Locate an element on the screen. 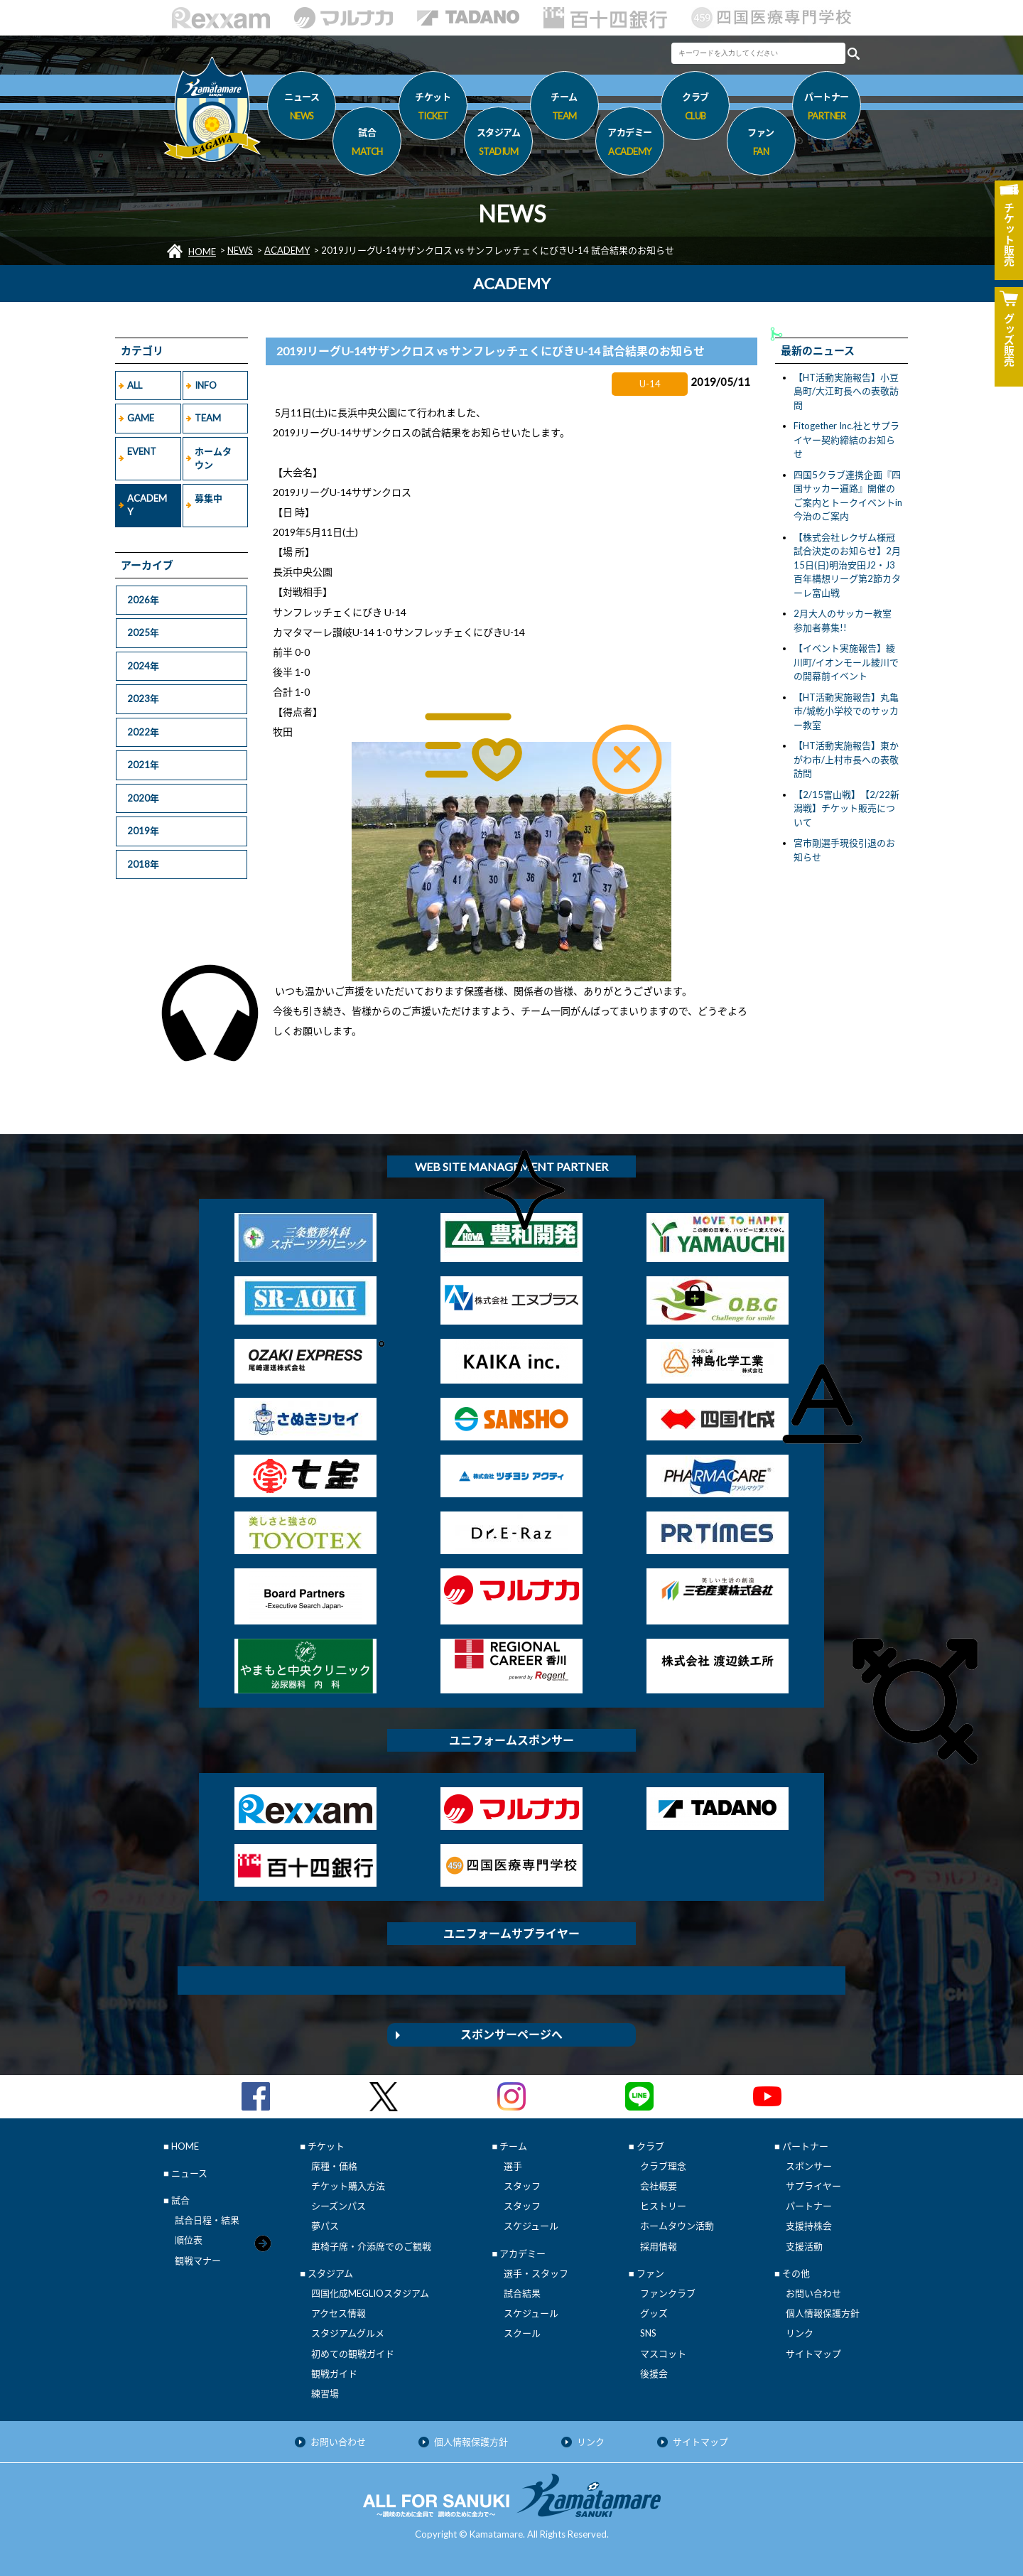 This screenshot has width=1023, height=2576. set text baseline alignment is located at coordinates (822, 1403).